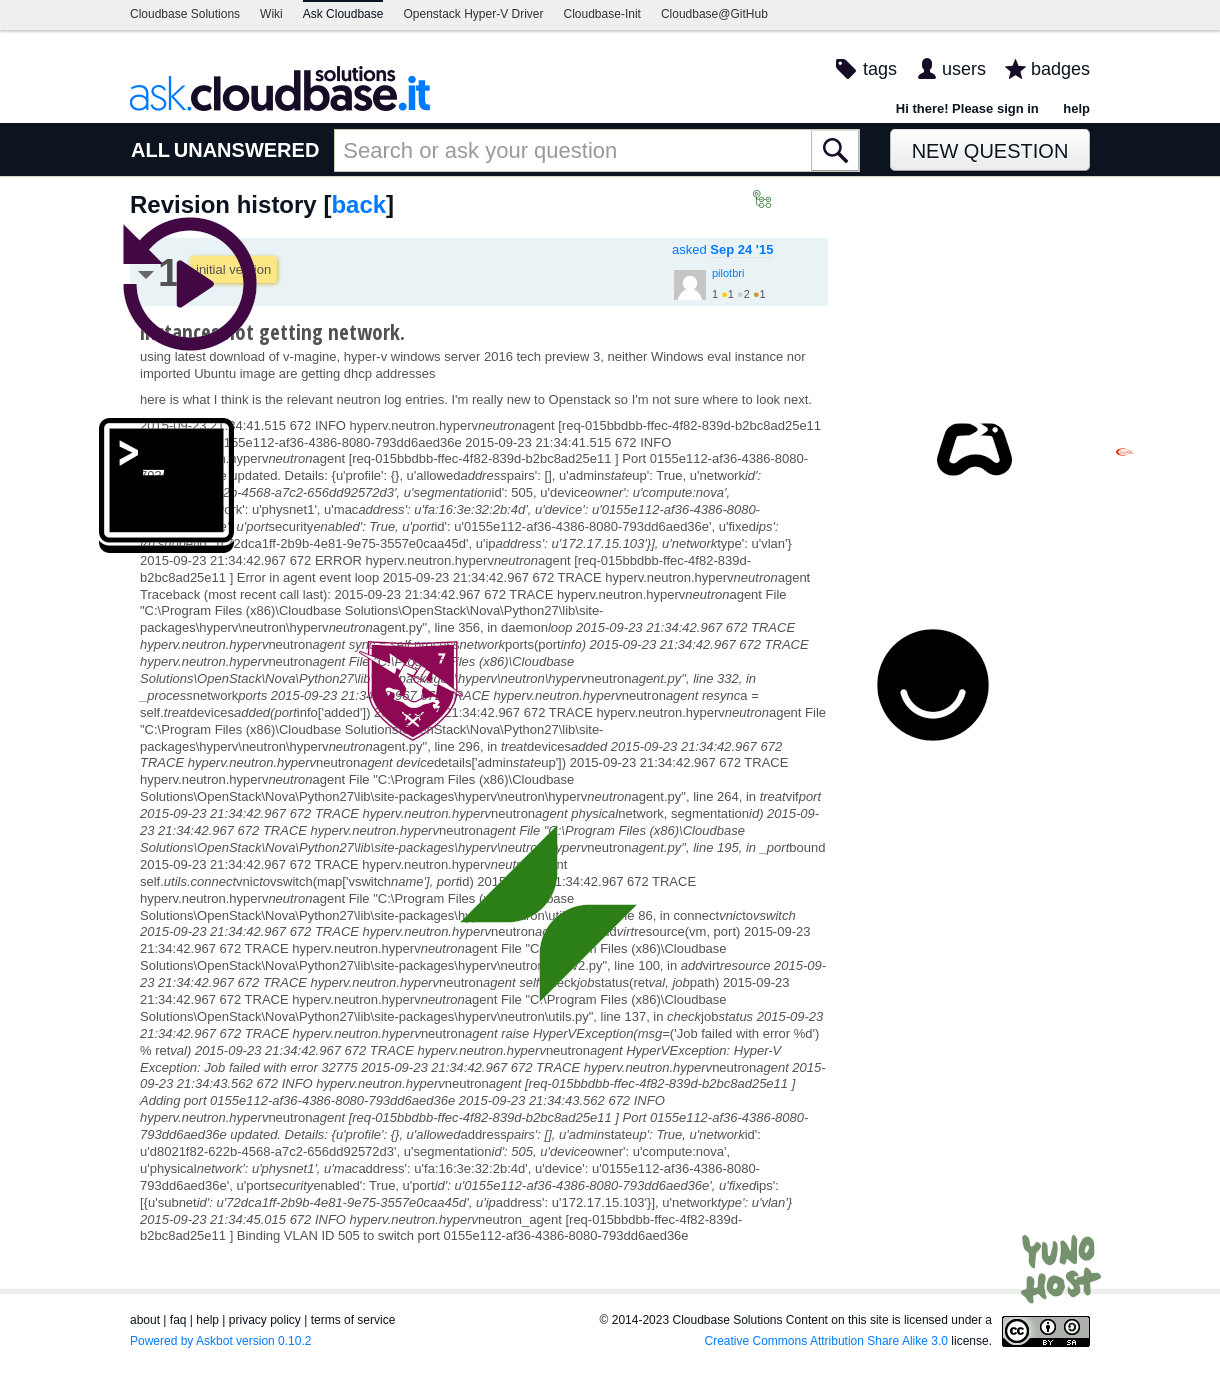  I want to click on yunohost self-hosting platform logo, so click(1061, 1269).